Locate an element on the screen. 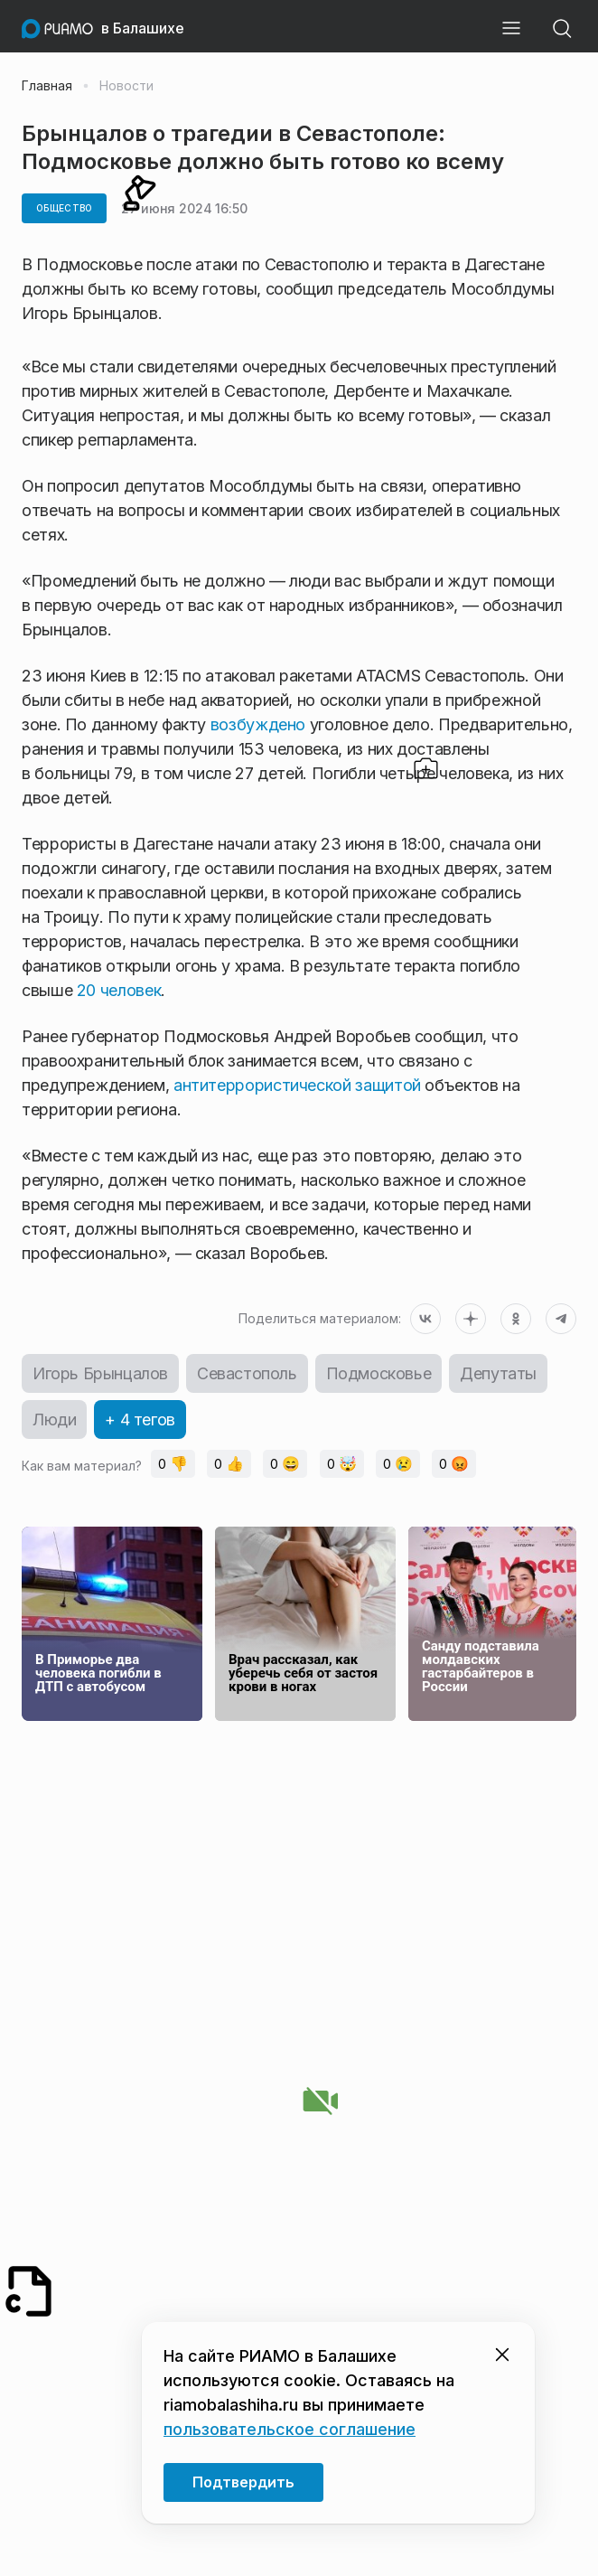 The image size is (598, 2576). toggle desk lamp or task lighting is located at coordinates (139, 193).